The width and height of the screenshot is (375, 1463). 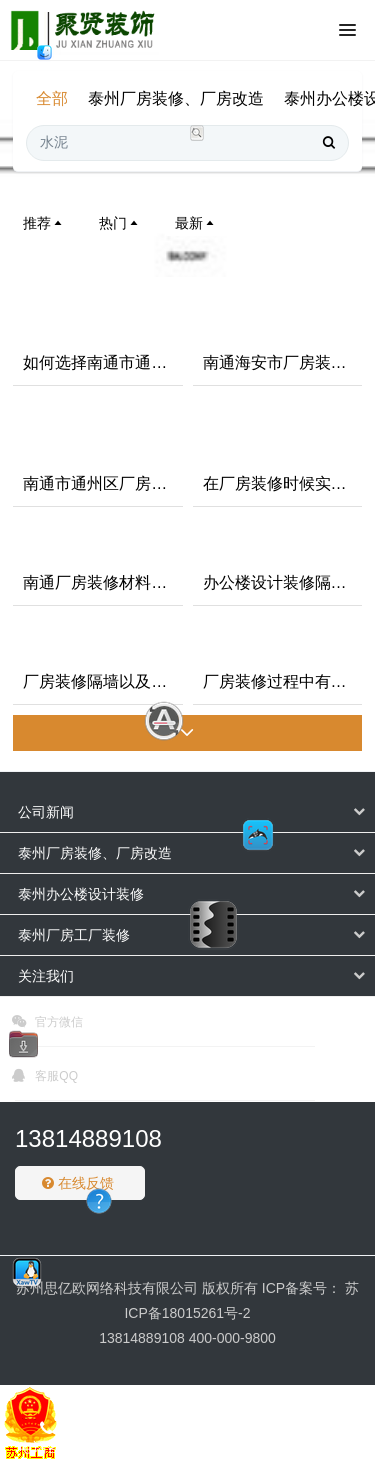 I want to click on open the system software update application, so click(x=164, y=721).